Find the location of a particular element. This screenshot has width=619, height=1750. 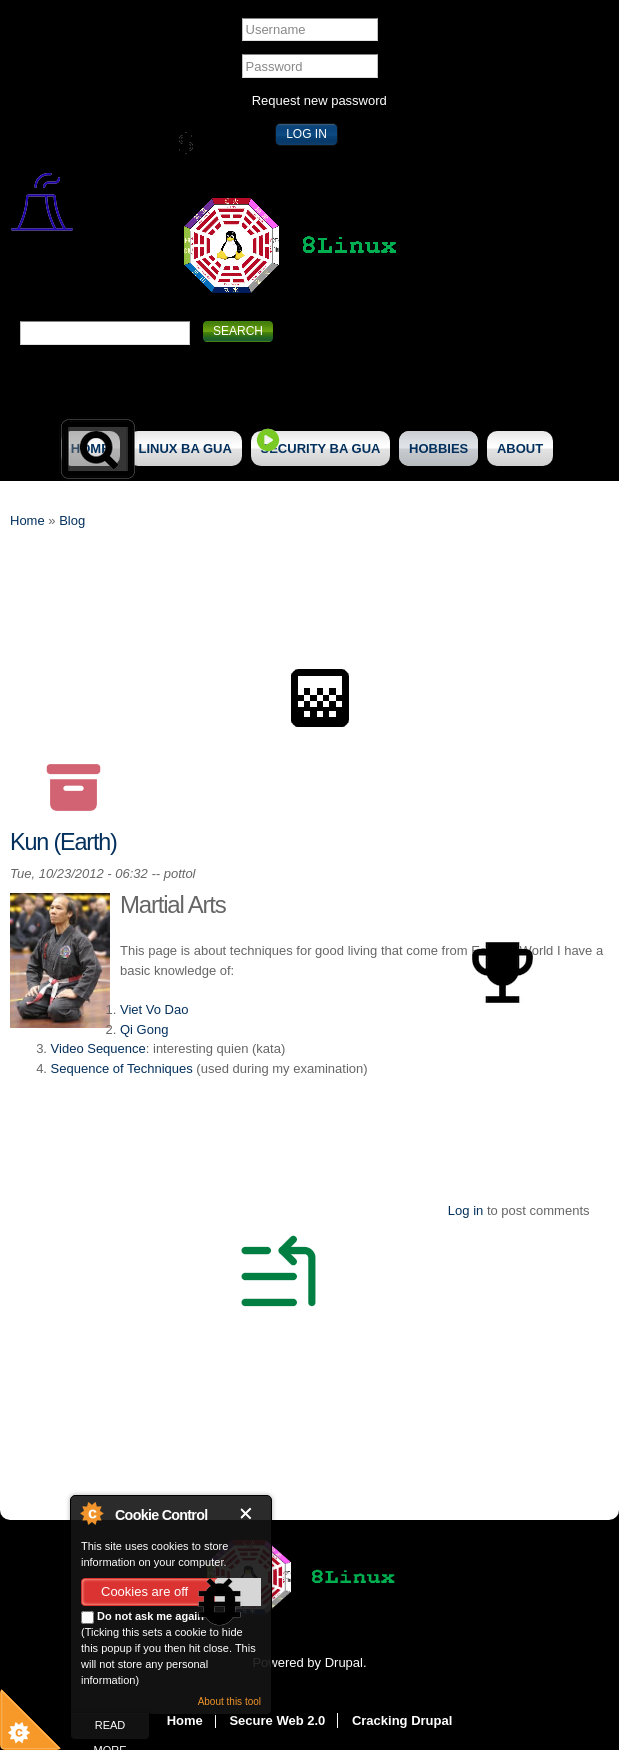

archive this item is located at coordinates (73, 787).